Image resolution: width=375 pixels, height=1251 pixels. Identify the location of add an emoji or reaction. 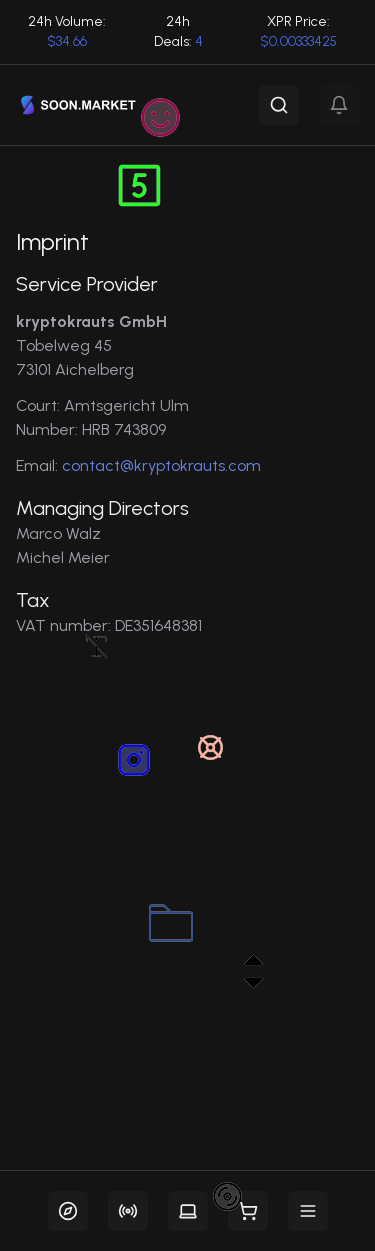
(160, 117).